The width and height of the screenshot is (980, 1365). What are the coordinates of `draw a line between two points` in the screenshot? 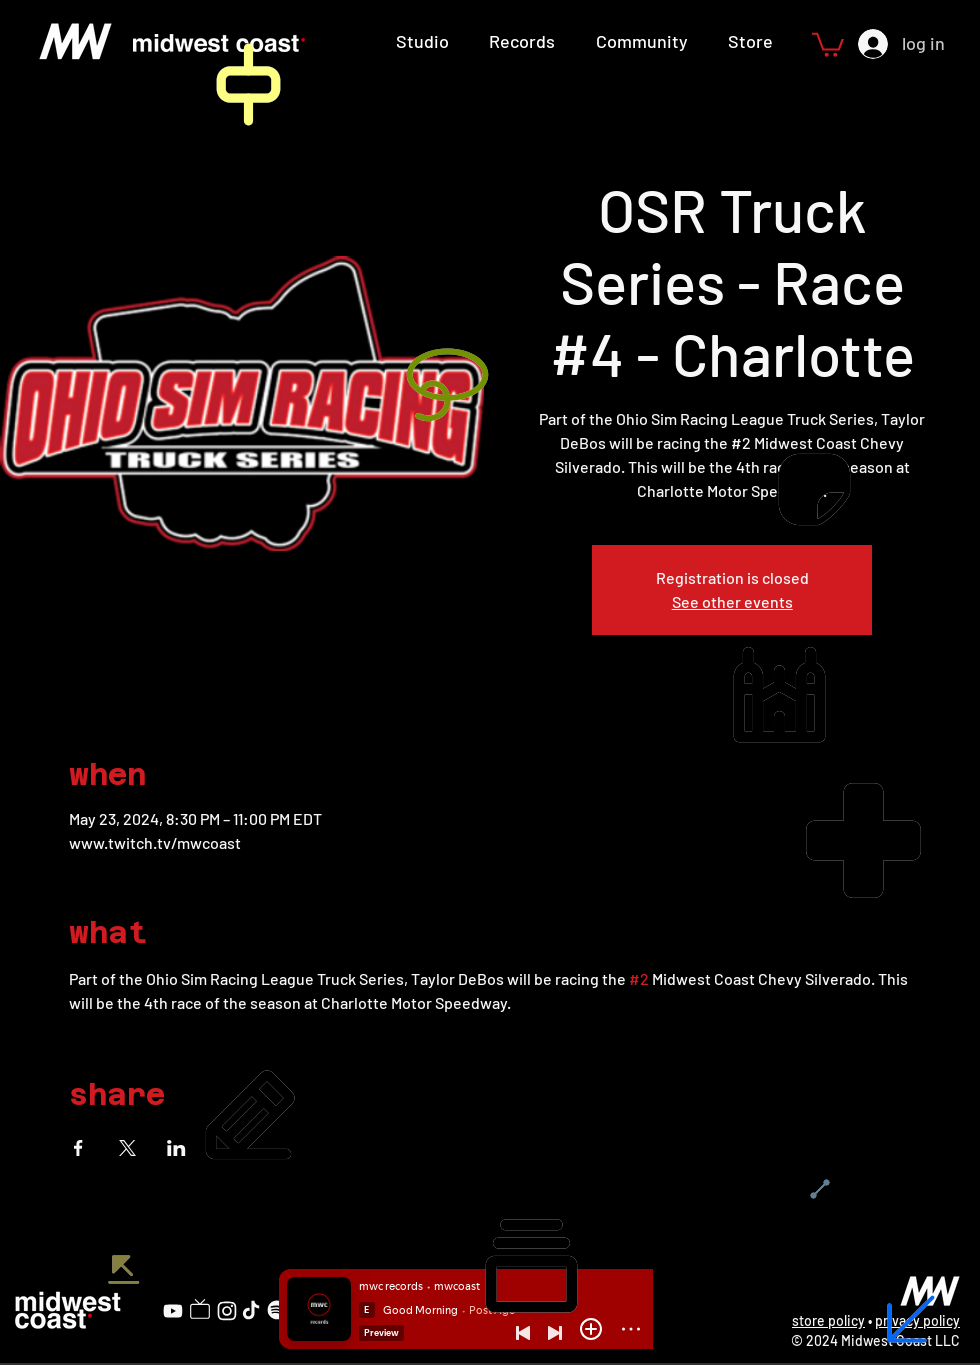 It's located at (820, 1189).